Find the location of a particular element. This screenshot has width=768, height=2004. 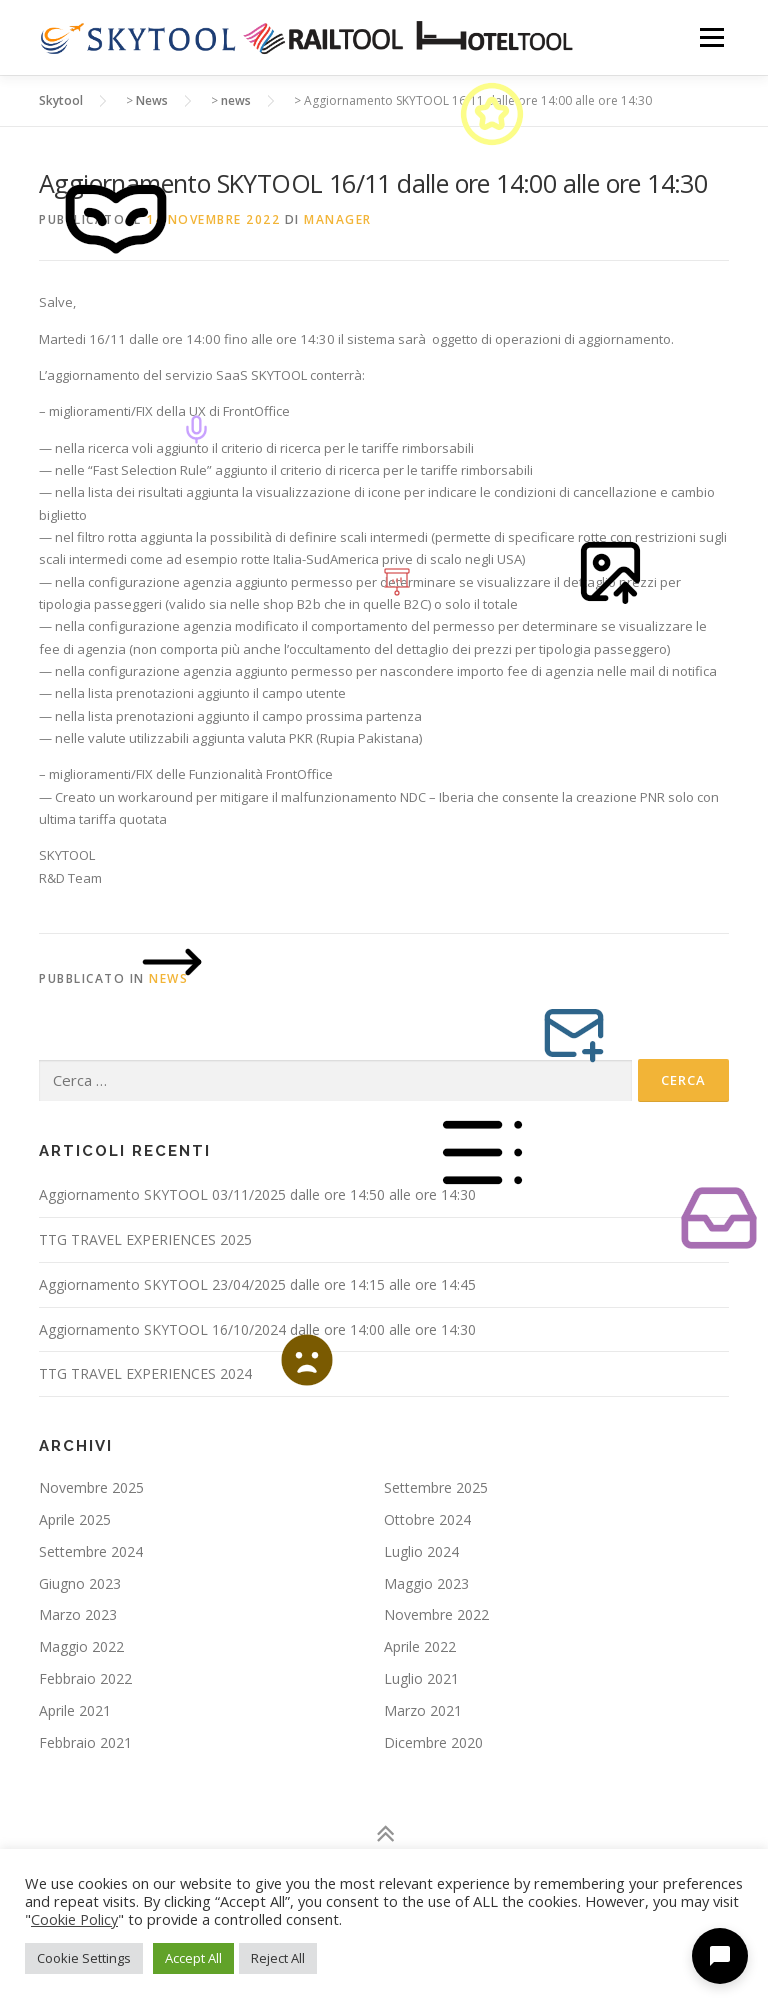

tap to start voice input is located at coordinates (196, 429).